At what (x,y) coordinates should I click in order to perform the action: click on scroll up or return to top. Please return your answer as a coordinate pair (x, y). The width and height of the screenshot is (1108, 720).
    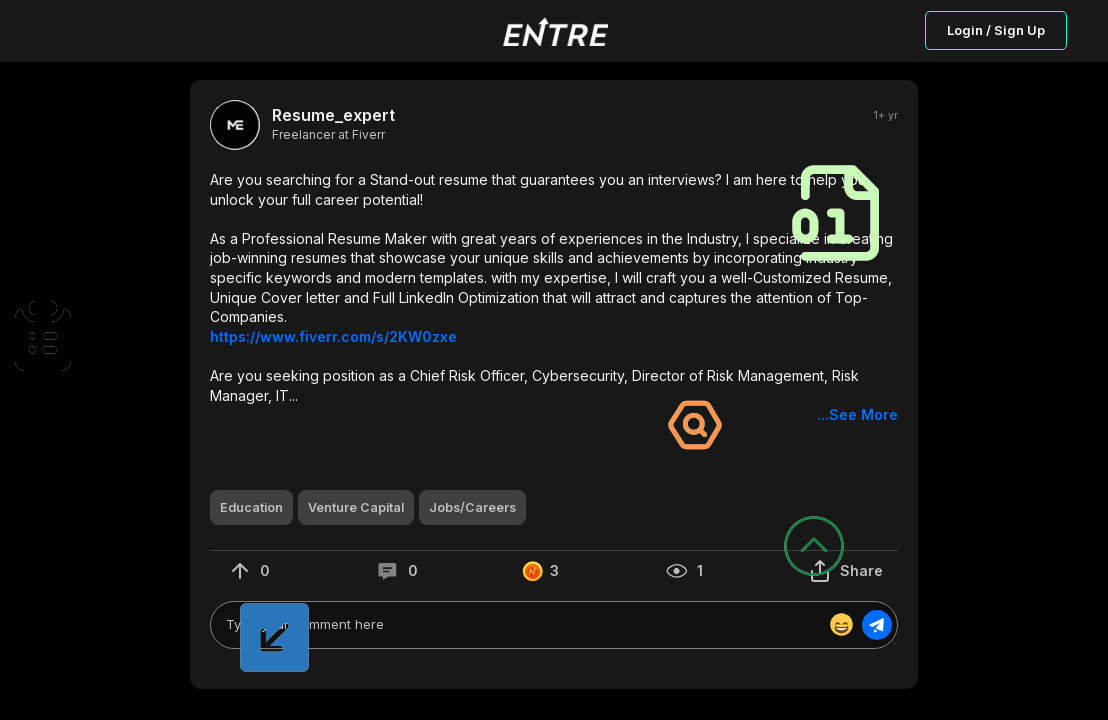
    Looking at the image, I should click on (814, 546).